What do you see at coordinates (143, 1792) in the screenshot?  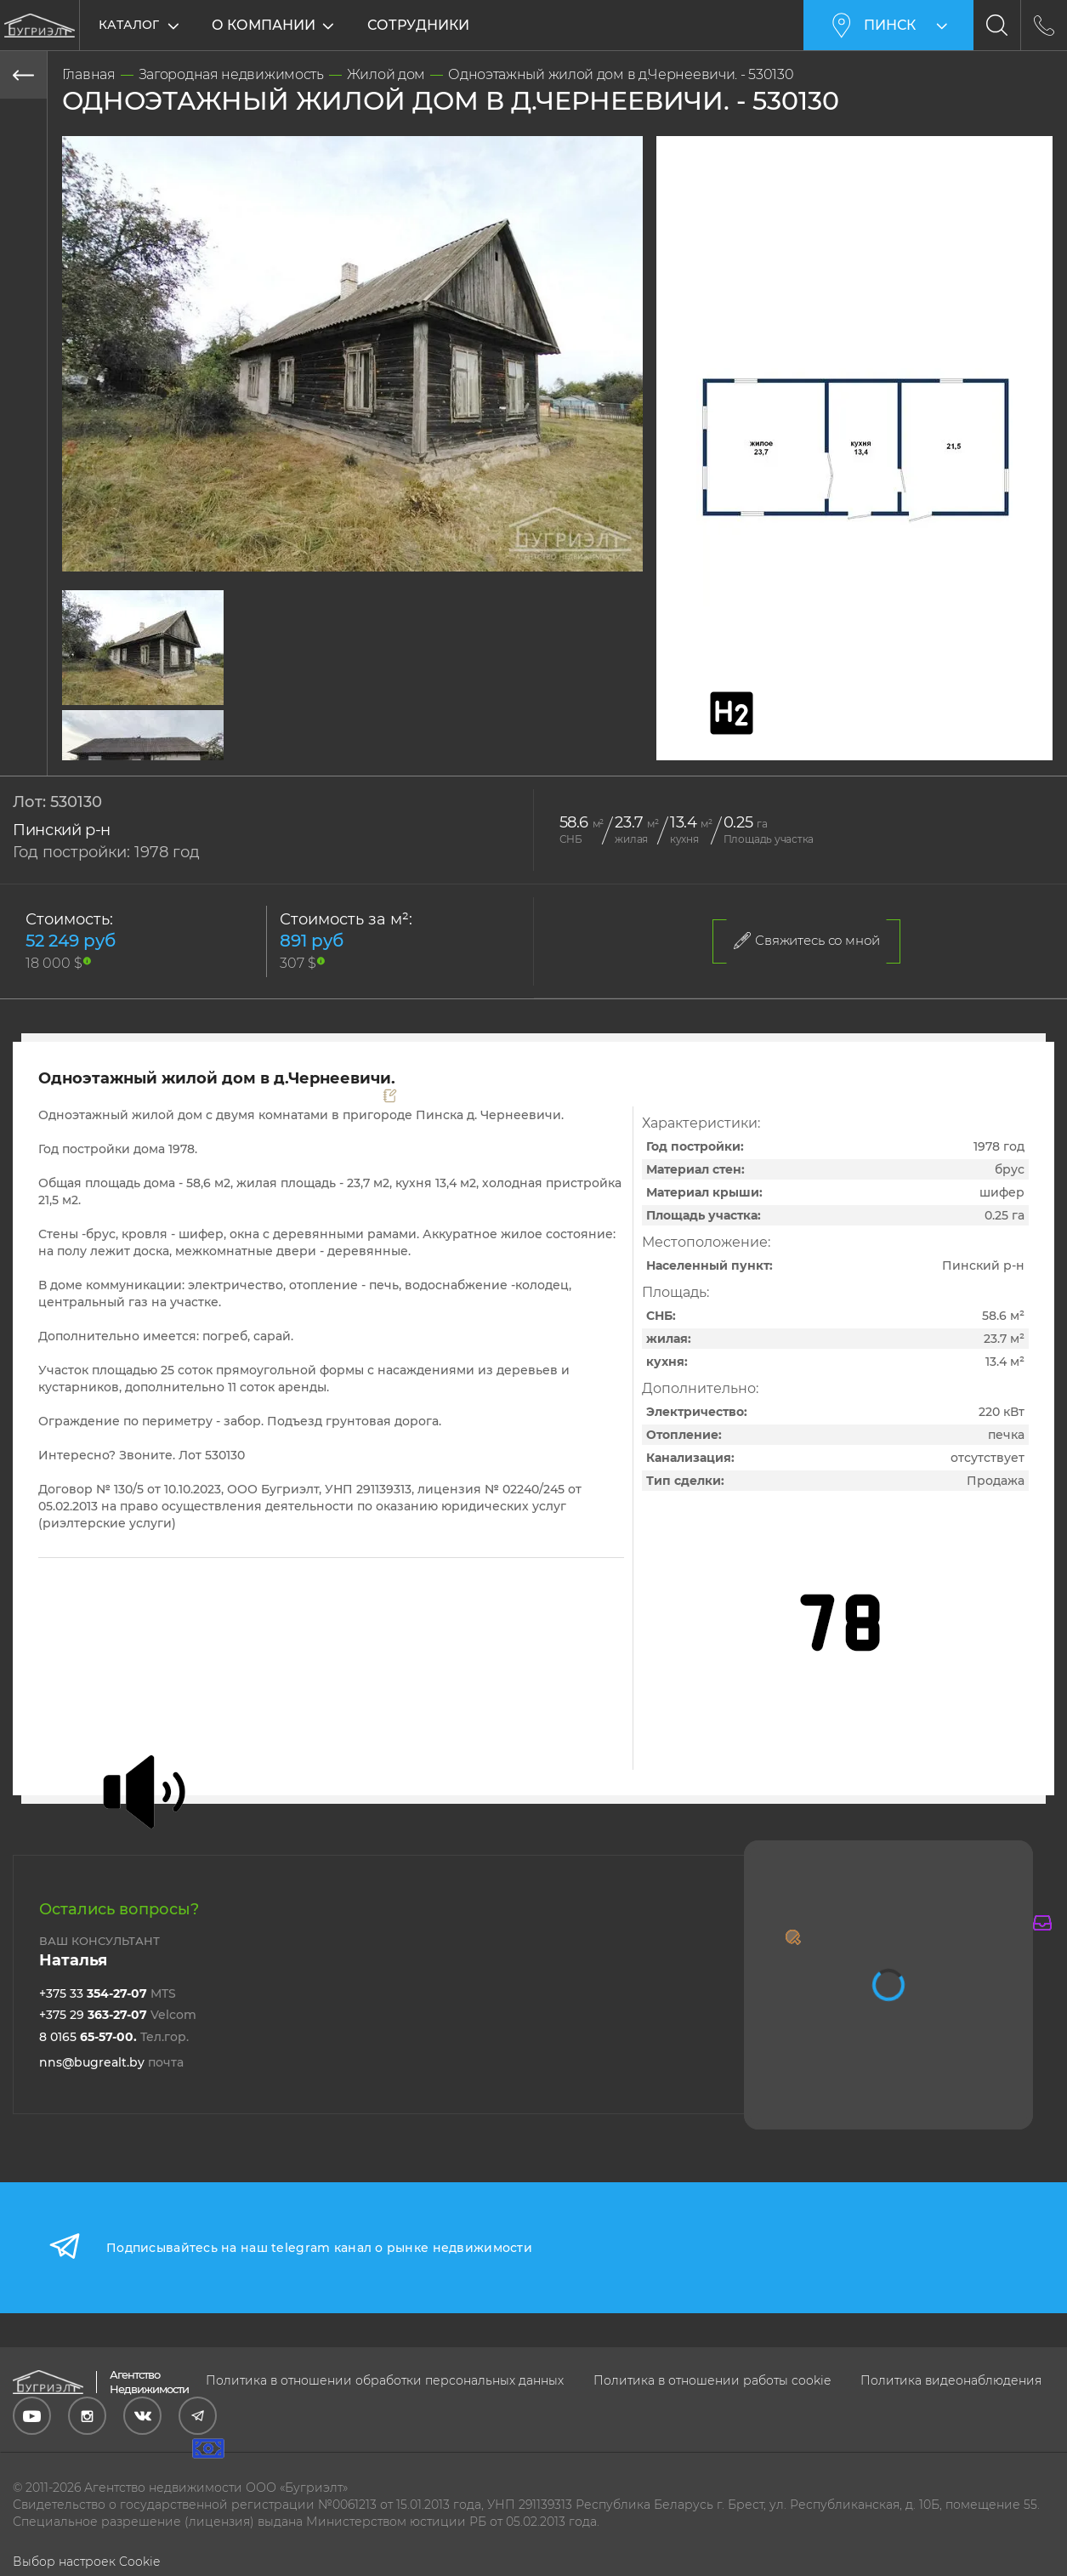 I see `volume is set to high` at bounding box center [143, 1792].